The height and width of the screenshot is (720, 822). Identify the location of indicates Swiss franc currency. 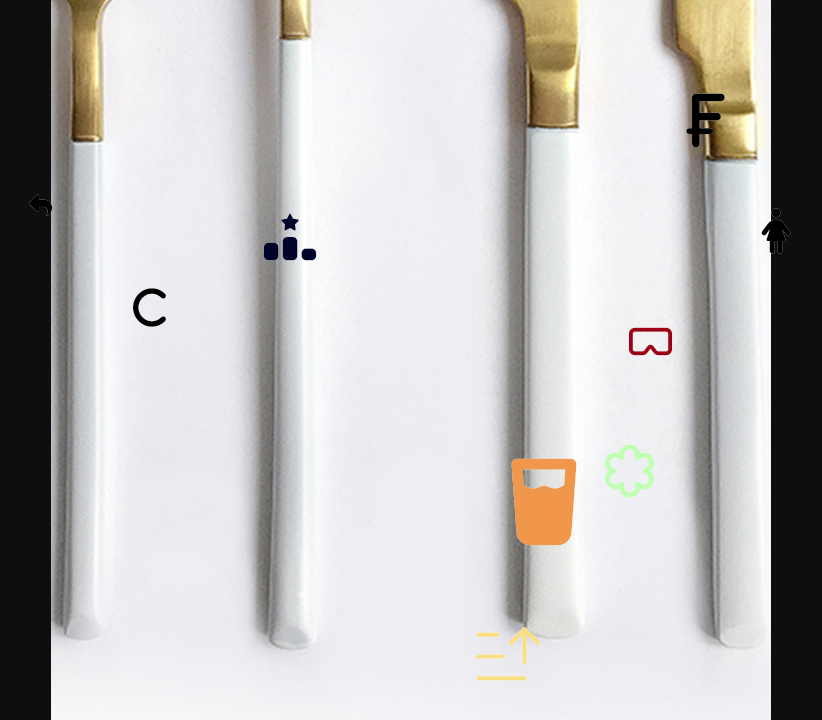
(705, 120).